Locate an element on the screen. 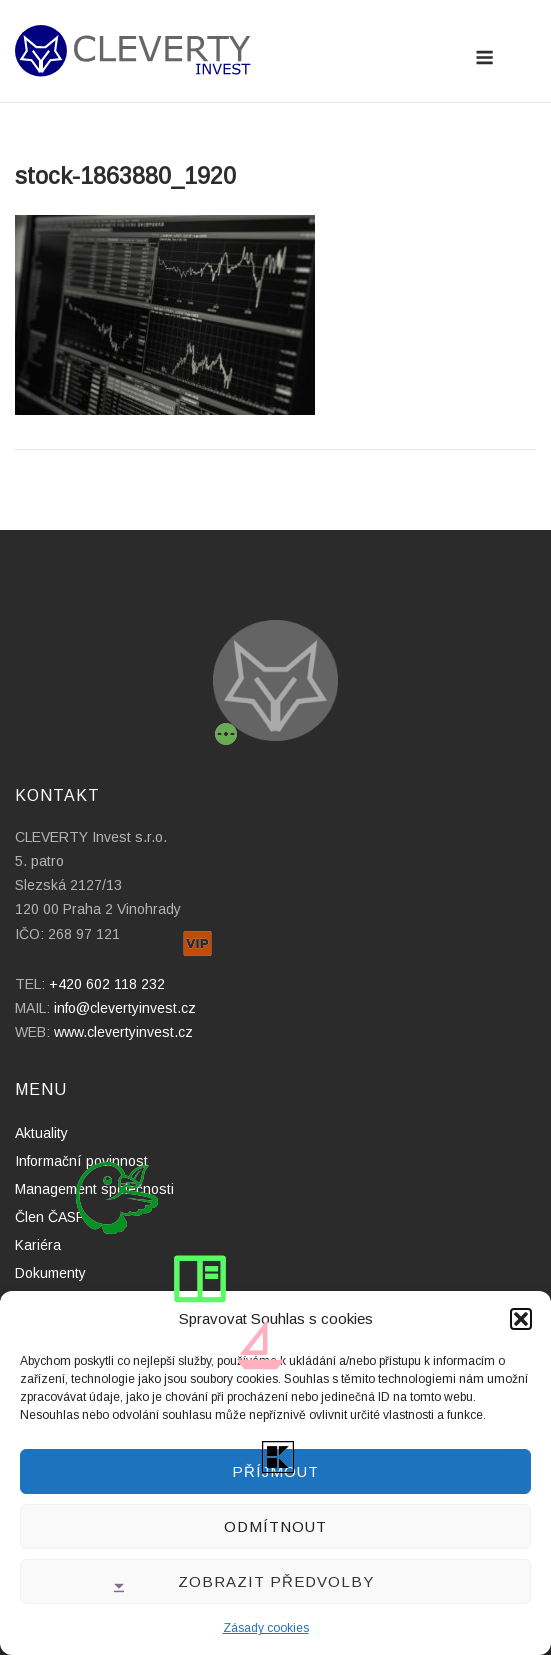 This screenshot has width=551, height=1655. open the Kaufland app is located at coordinates (278, 1457).